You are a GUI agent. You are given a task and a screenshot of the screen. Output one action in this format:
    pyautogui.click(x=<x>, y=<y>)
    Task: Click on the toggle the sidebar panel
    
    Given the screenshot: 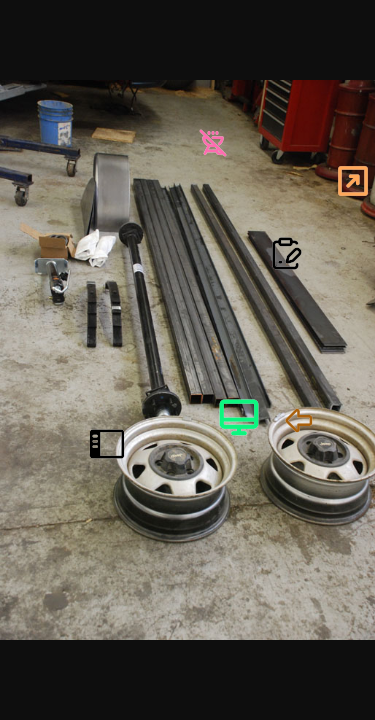 What is the action you would take?
    pyautogui.click(x=107, y=444)
    